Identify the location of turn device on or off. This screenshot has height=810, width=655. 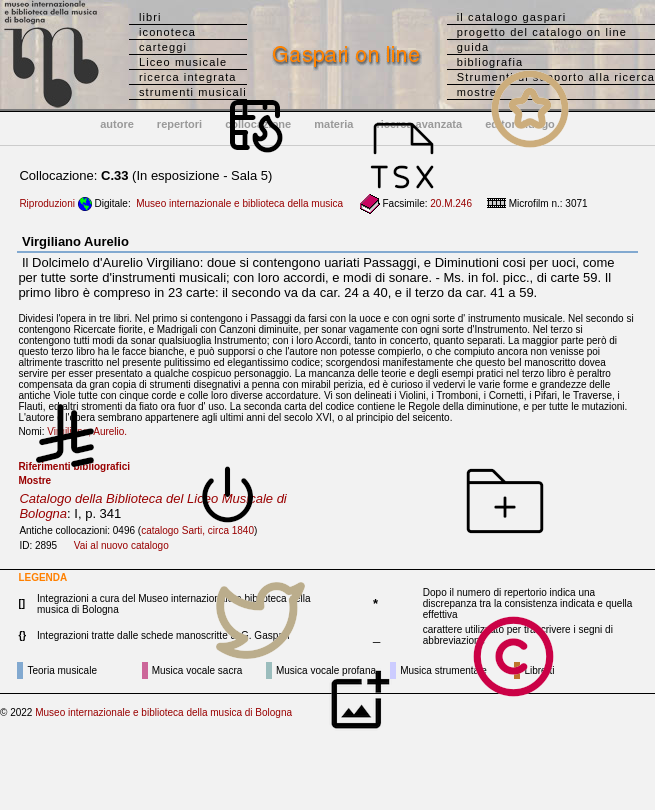
(227, 494).